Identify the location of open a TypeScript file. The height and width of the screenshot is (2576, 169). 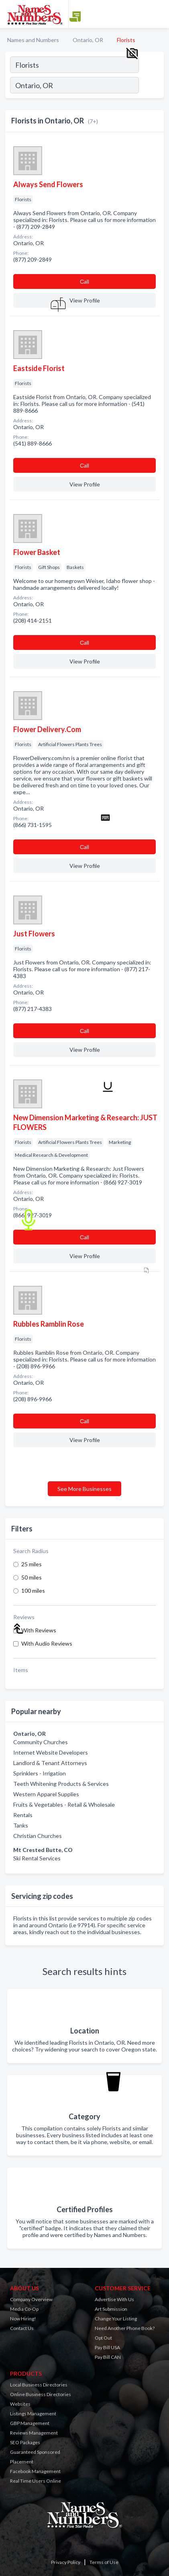
(146, 1270).